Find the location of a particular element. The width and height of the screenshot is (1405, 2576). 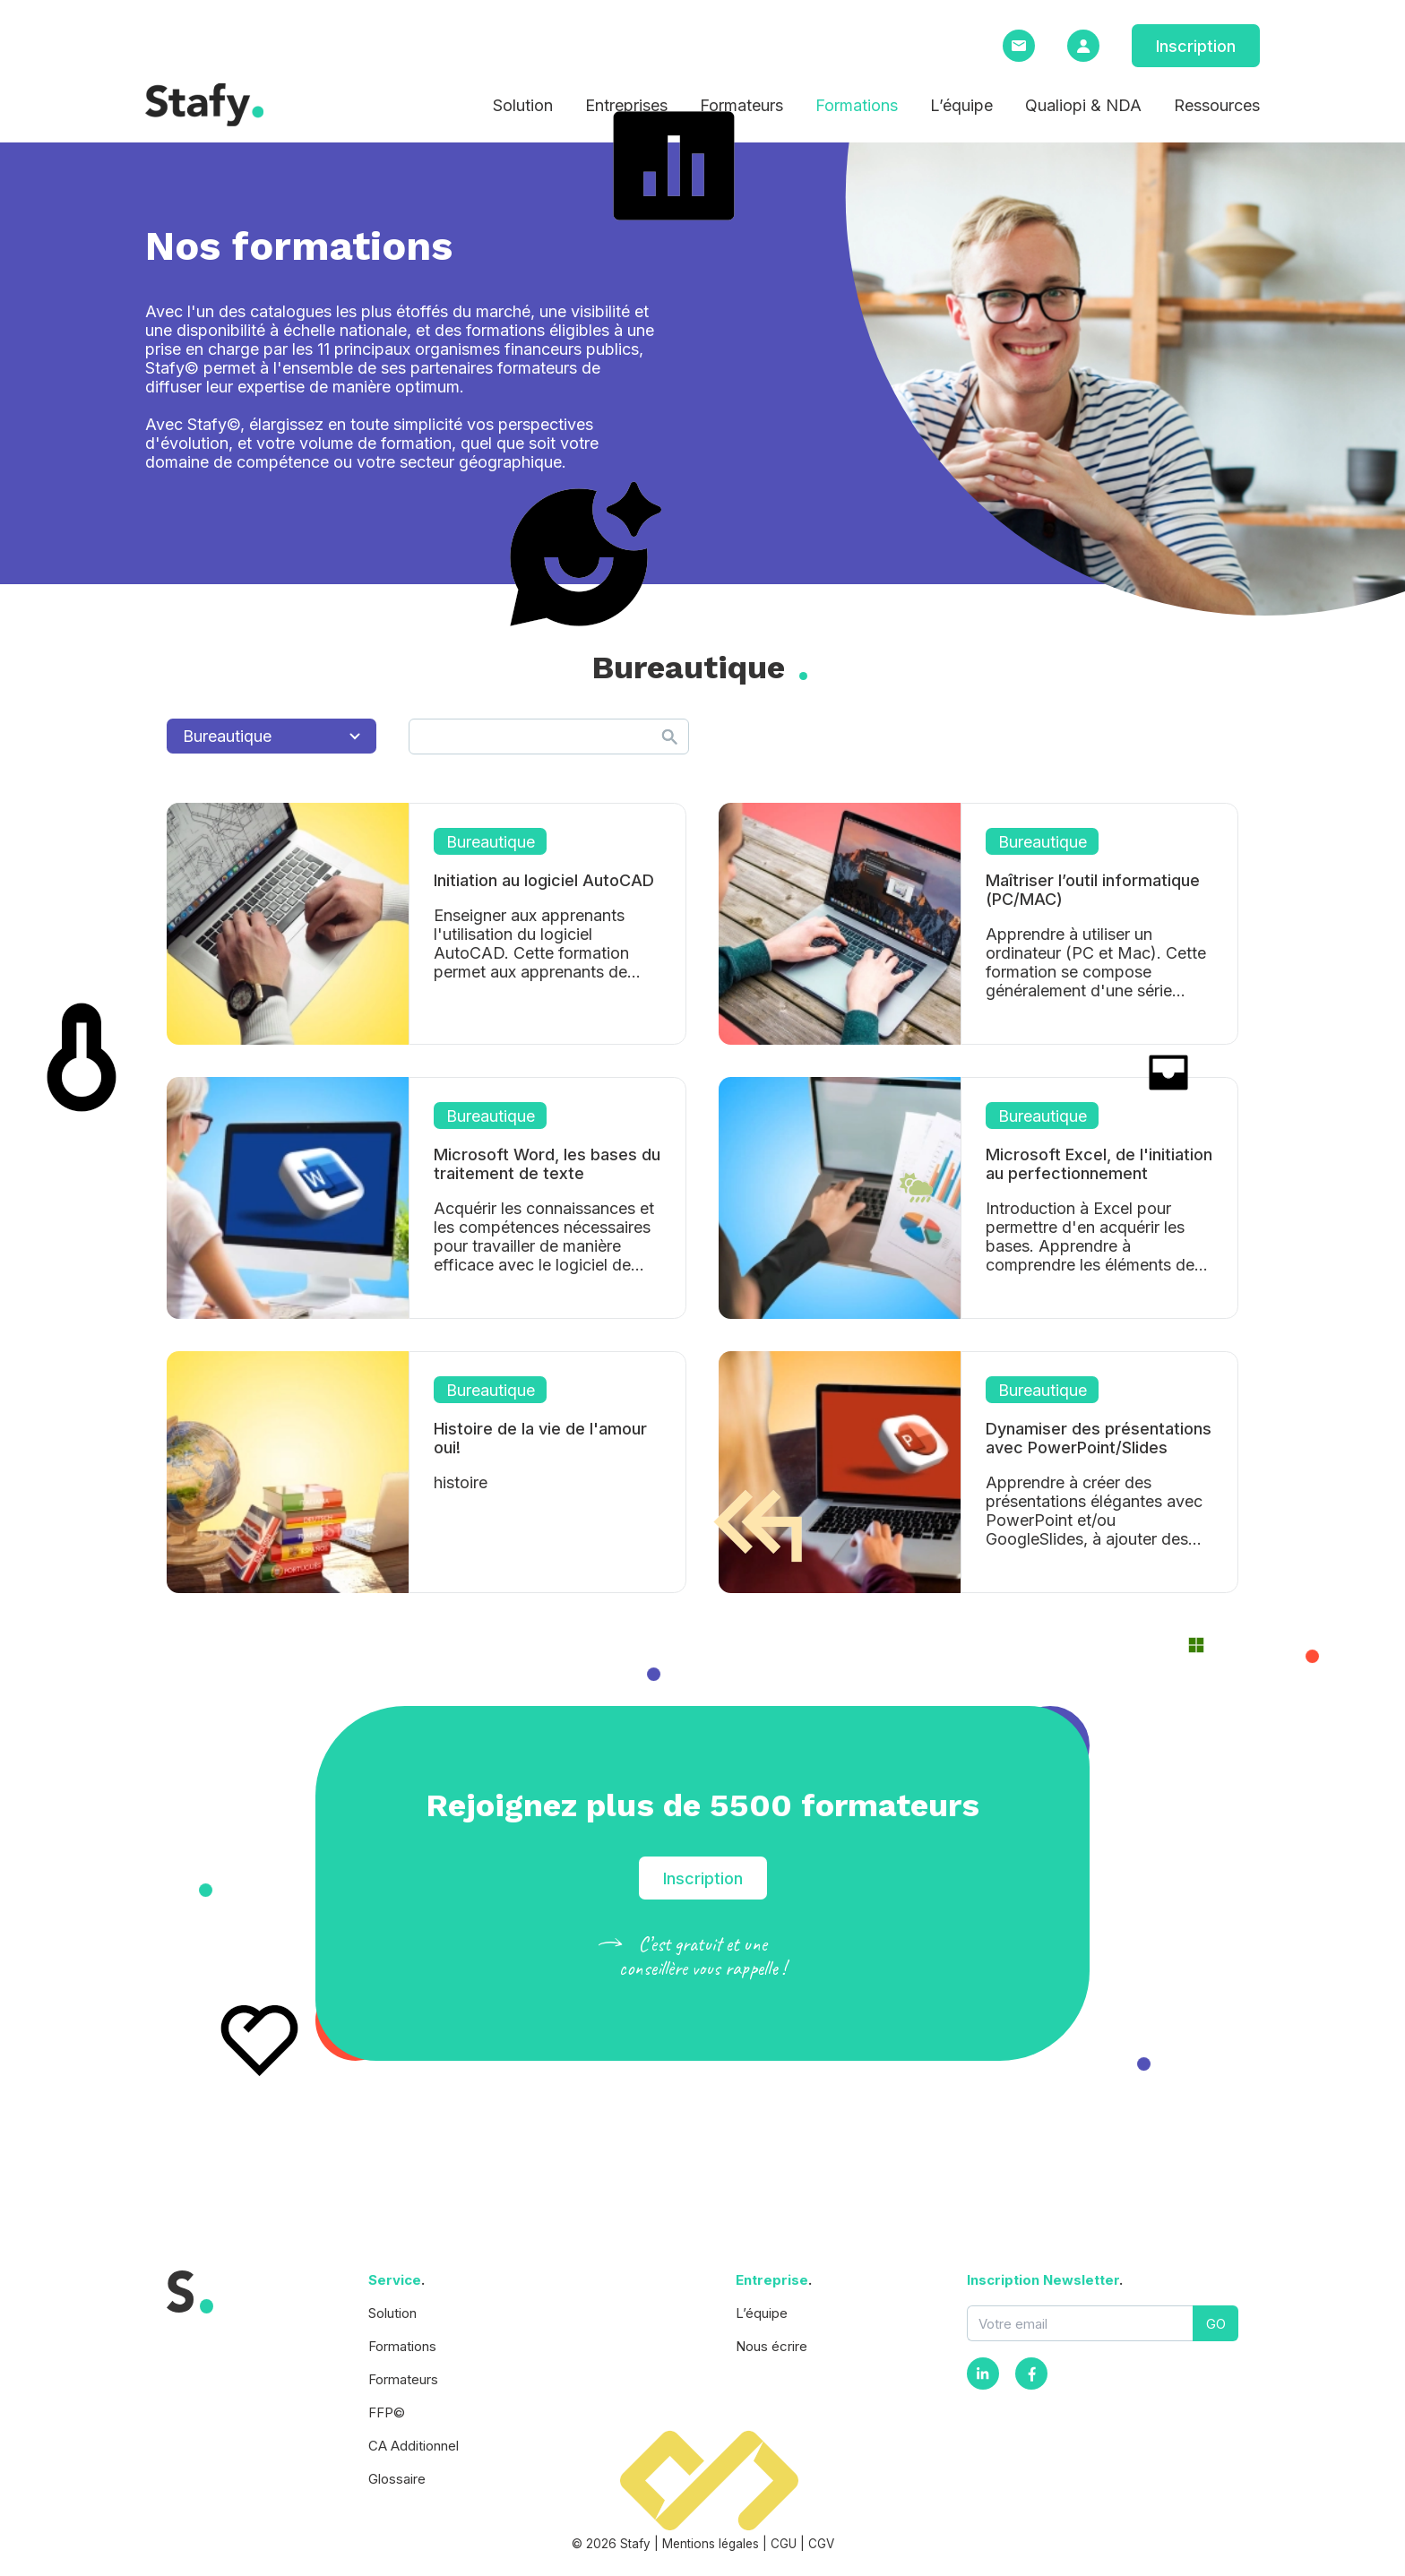

sign in with microsoft account is located at coordinates (1196, 1645).